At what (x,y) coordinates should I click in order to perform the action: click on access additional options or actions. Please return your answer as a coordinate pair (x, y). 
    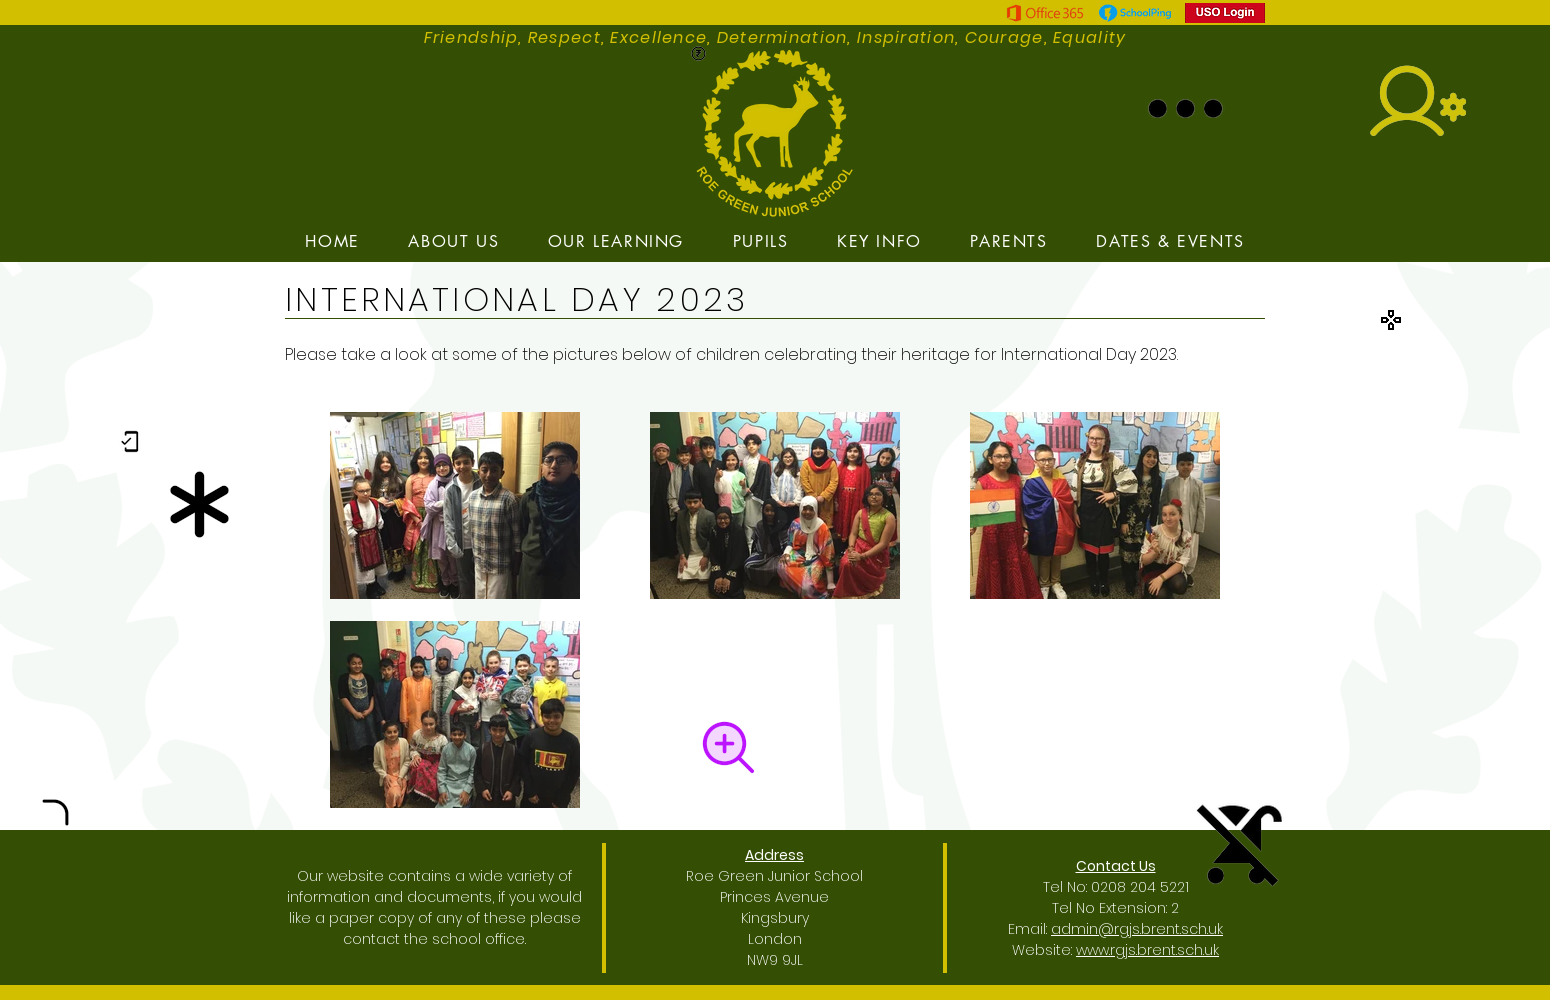
    Looking at the image, I should click on (1185, 108).